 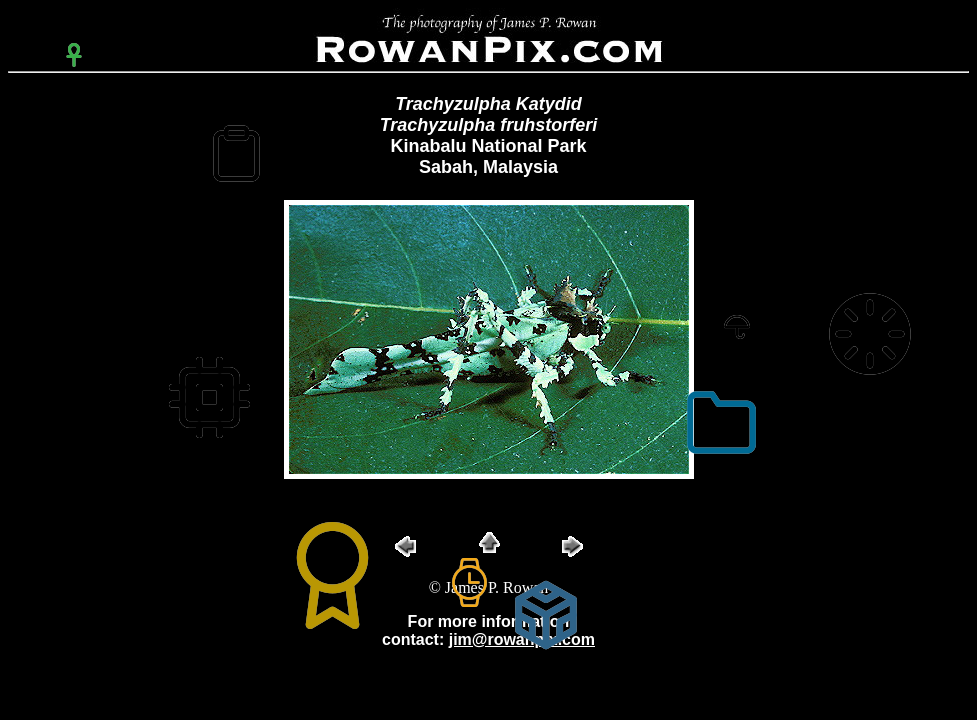 I want to click on view weather protection or rain forecast, so click(x=737, y=327).